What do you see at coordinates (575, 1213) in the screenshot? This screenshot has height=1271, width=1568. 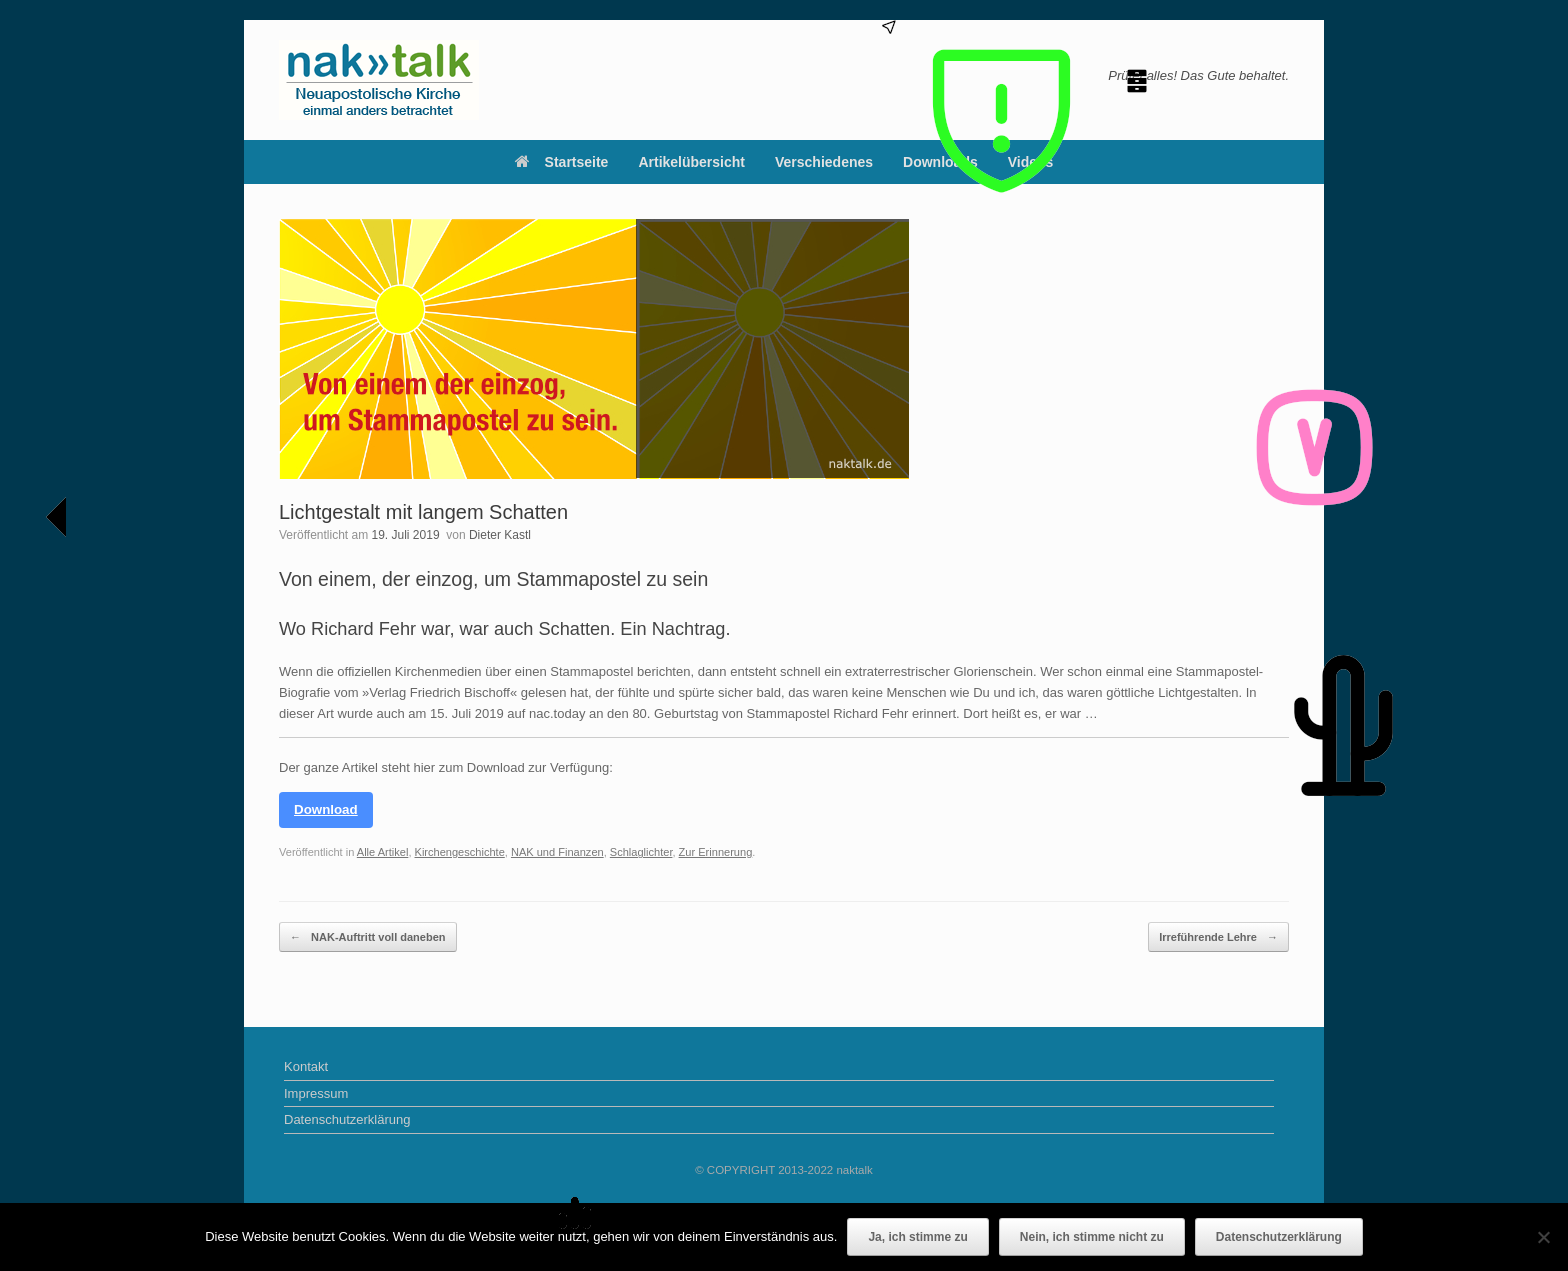 I see `adjust audio equalizer settings` at bounding box center [575, 1213].